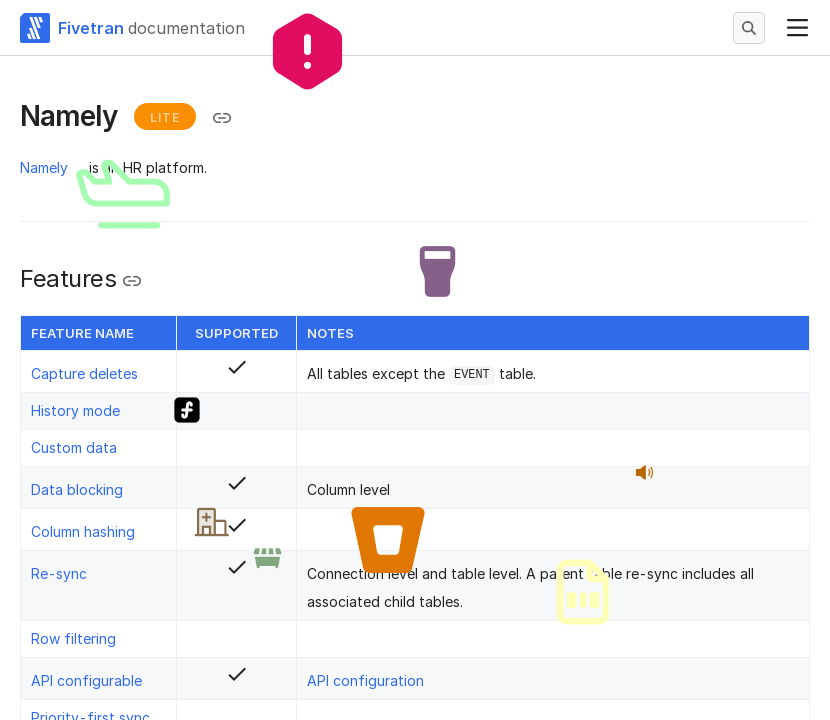 This screenshot has width=830, height=720. I want to click on adjust audio volume, so click(644, 472).